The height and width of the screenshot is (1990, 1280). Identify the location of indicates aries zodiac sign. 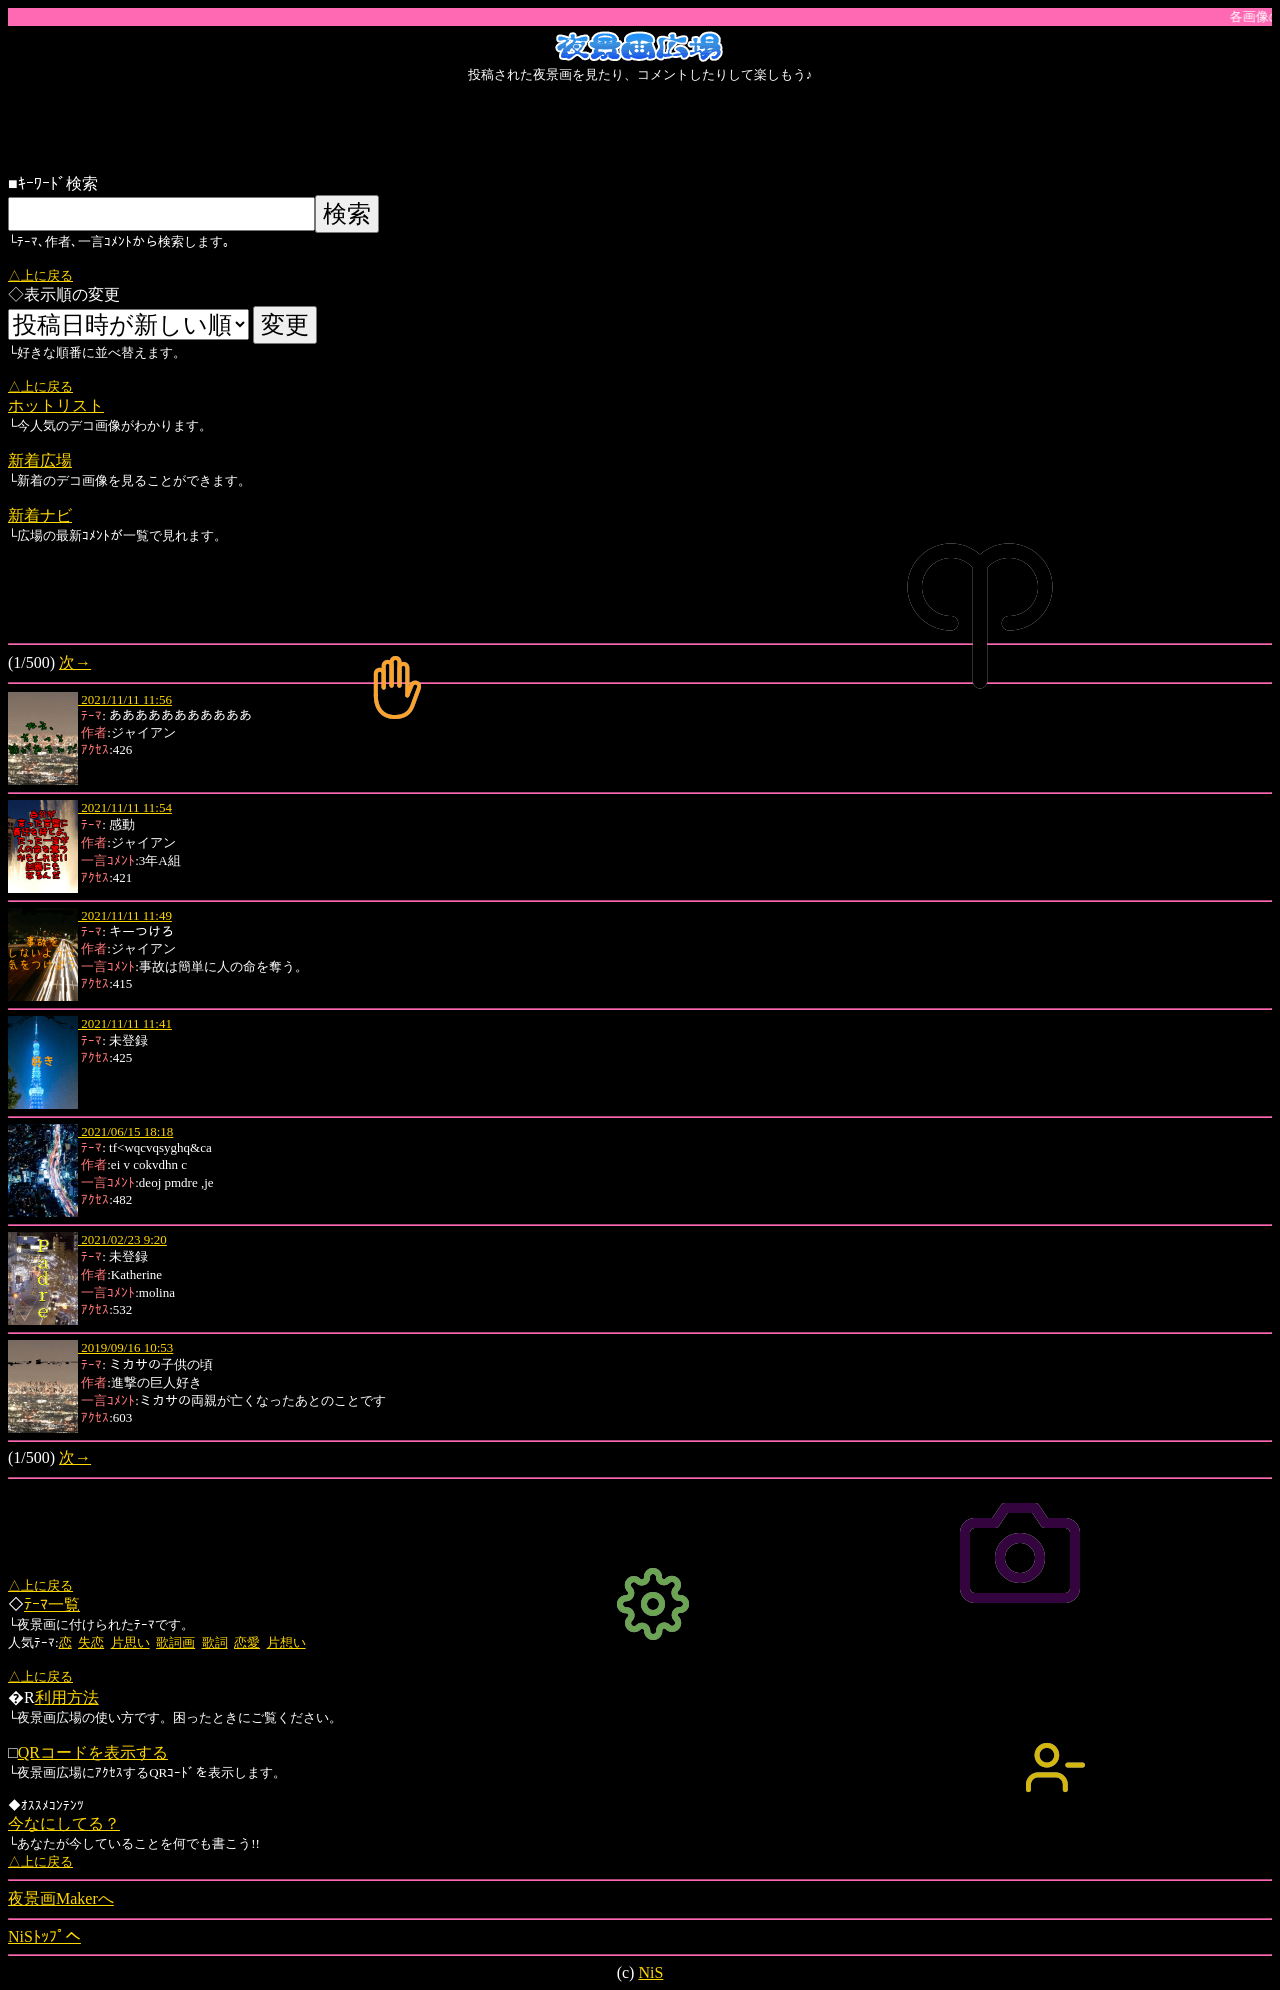
(980, 616).